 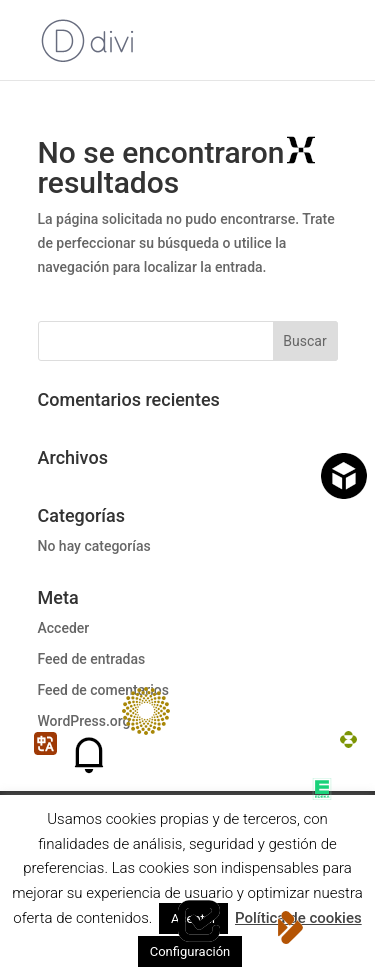 I want to click on open sketchfab to view 3d models, so click(x=344, y=476).